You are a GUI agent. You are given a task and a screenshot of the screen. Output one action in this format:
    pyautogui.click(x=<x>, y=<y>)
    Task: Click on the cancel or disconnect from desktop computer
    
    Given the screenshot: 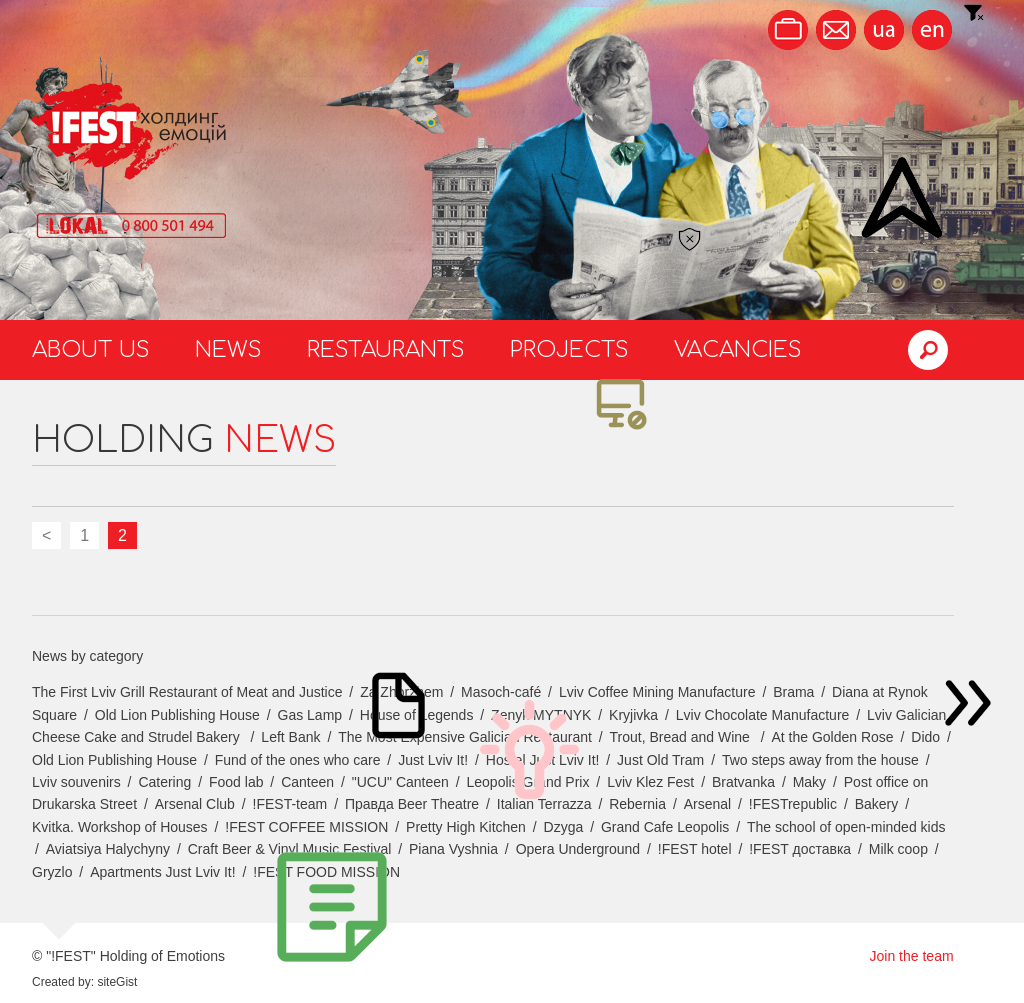 What is the action you would take?
    pyautogui.click(x=620, y=403)
    